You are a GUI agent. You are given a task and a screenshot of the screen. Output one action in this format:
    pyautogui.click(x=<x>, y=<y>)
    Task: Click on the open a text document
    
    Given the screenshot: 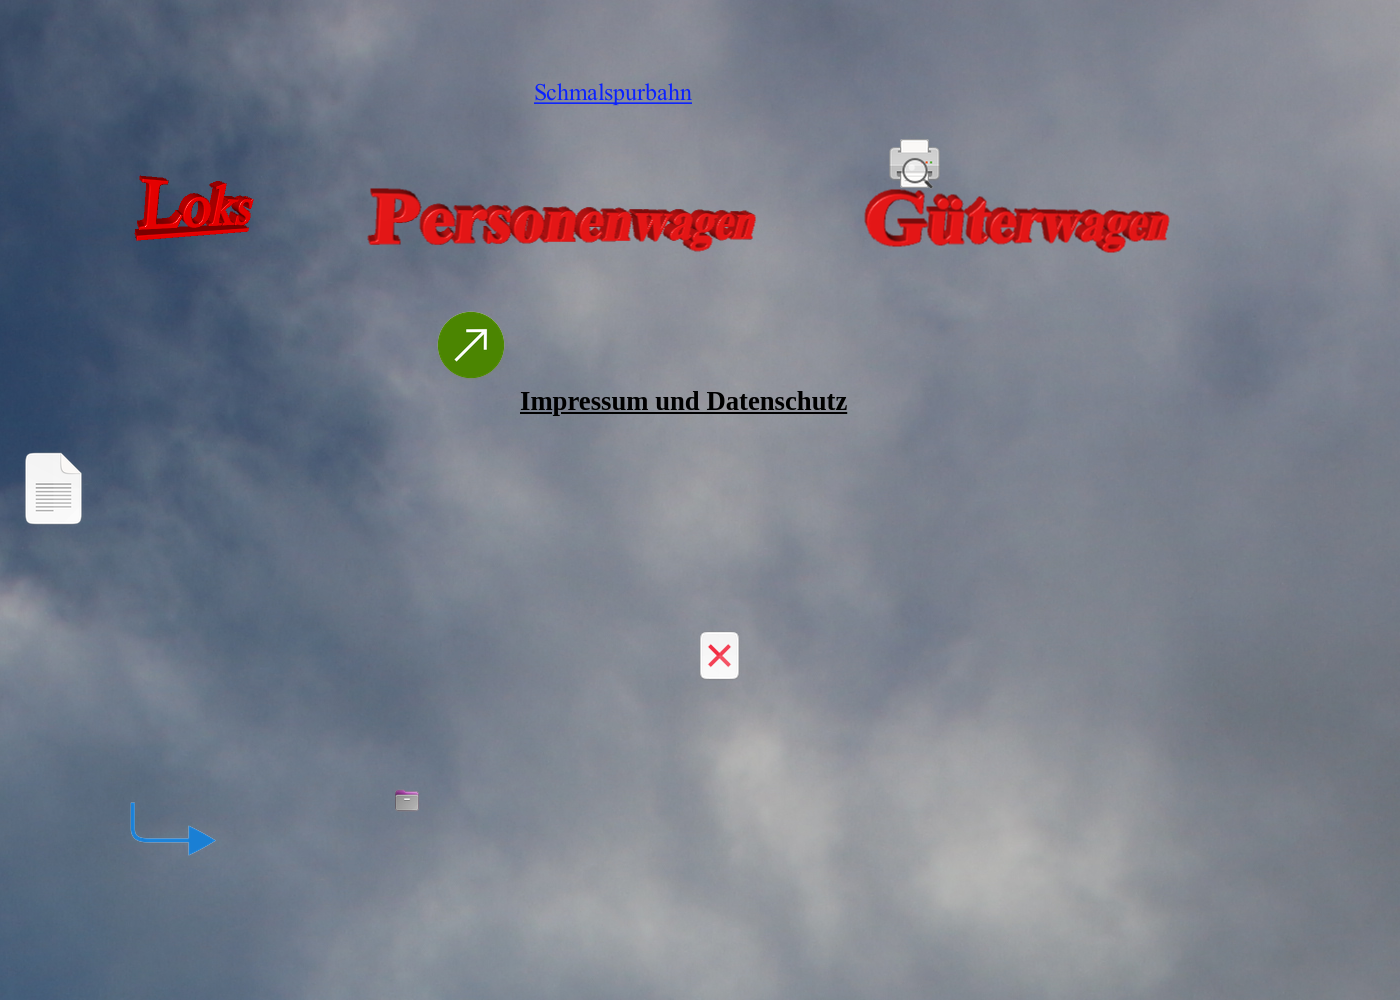 What is the action you would take?
    pyautogui.click(x=53, y=488)
    